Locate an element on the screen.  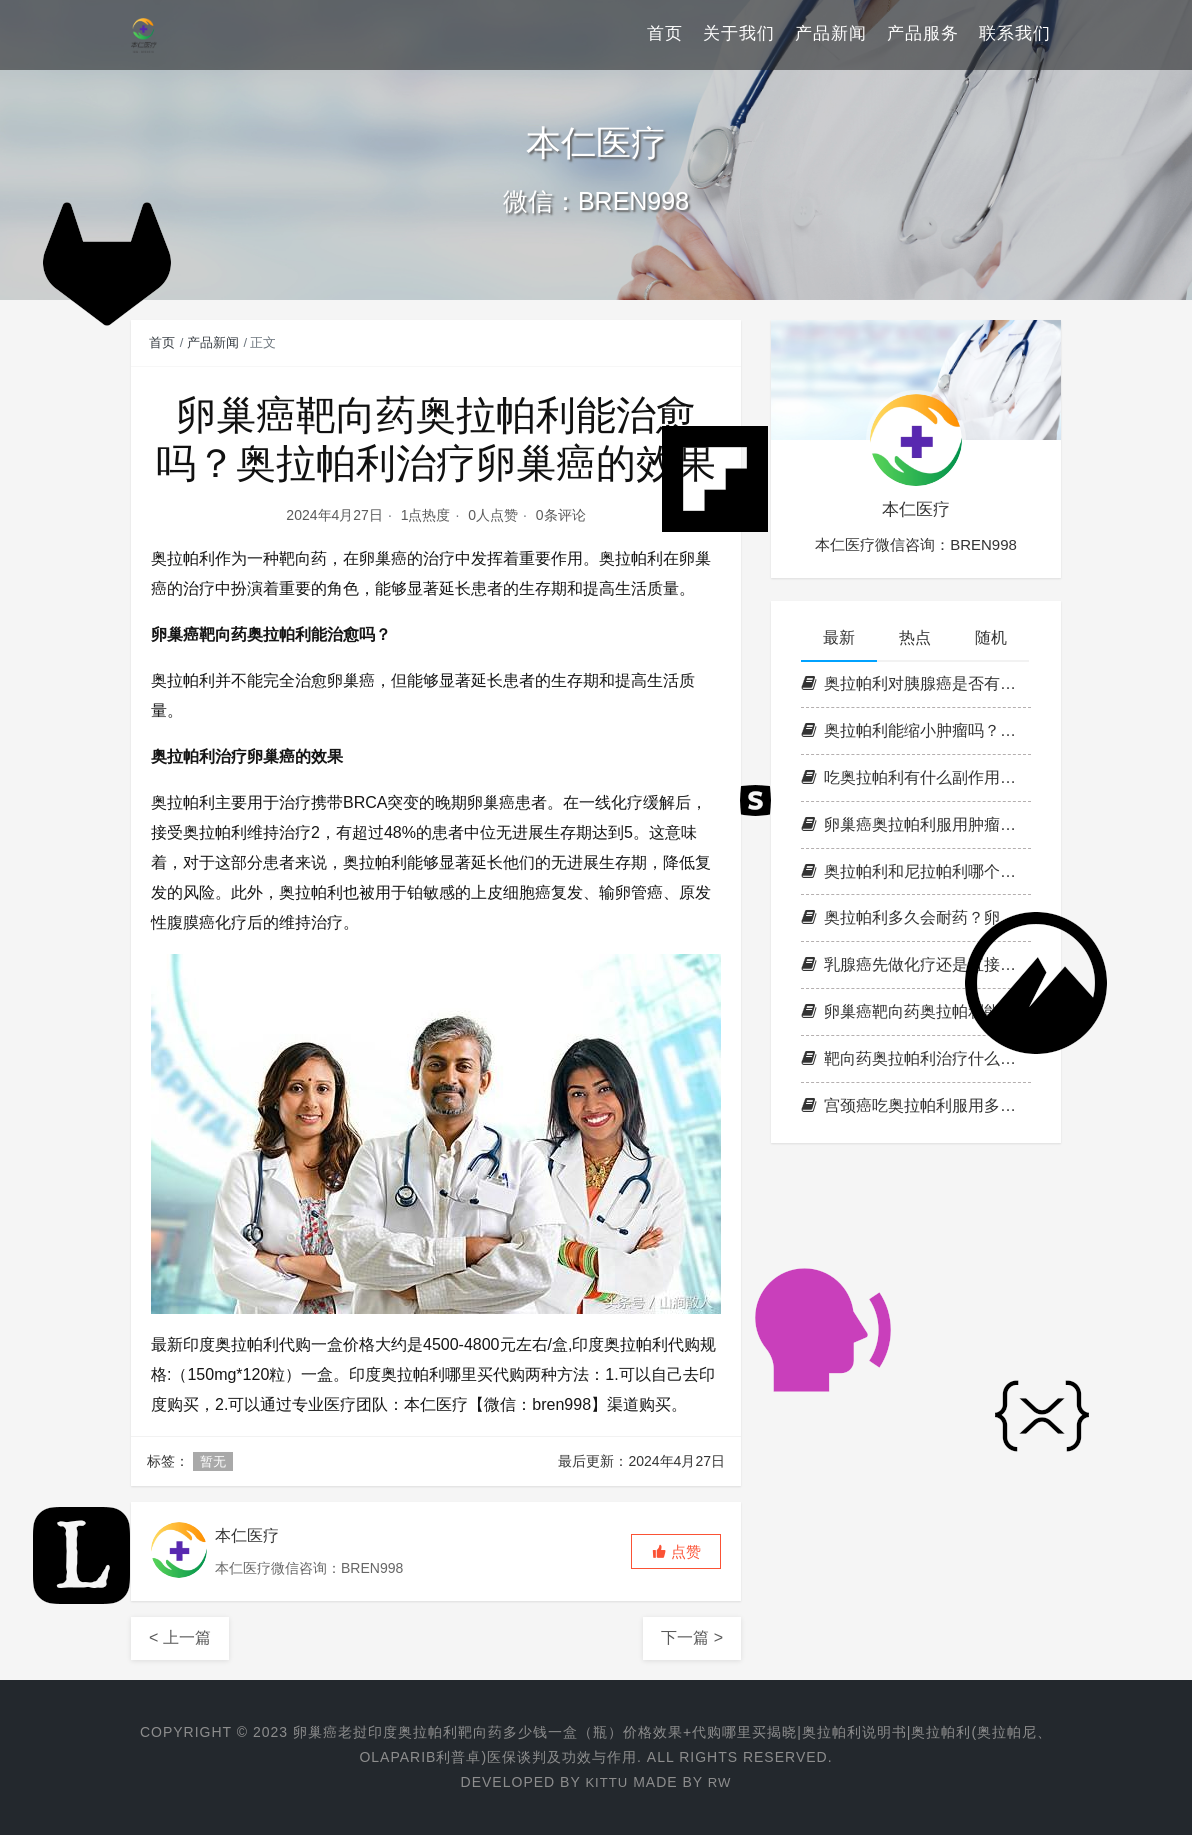
XRP cryptocurrency logo is located at coordinates (1042, 1416).